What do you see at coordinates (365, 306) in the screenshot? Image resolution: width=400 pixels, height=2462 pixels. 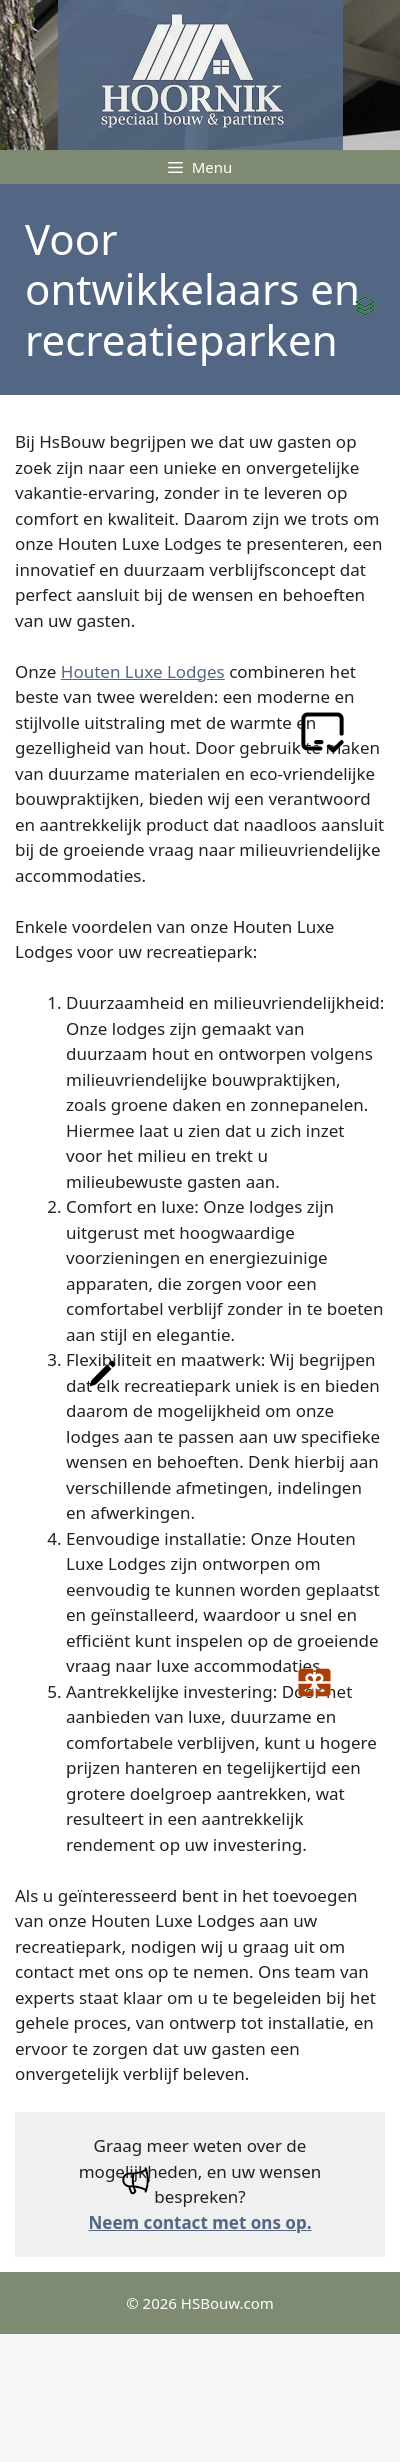 I see `view layers or stacked content` at bounding box center [365, 306].